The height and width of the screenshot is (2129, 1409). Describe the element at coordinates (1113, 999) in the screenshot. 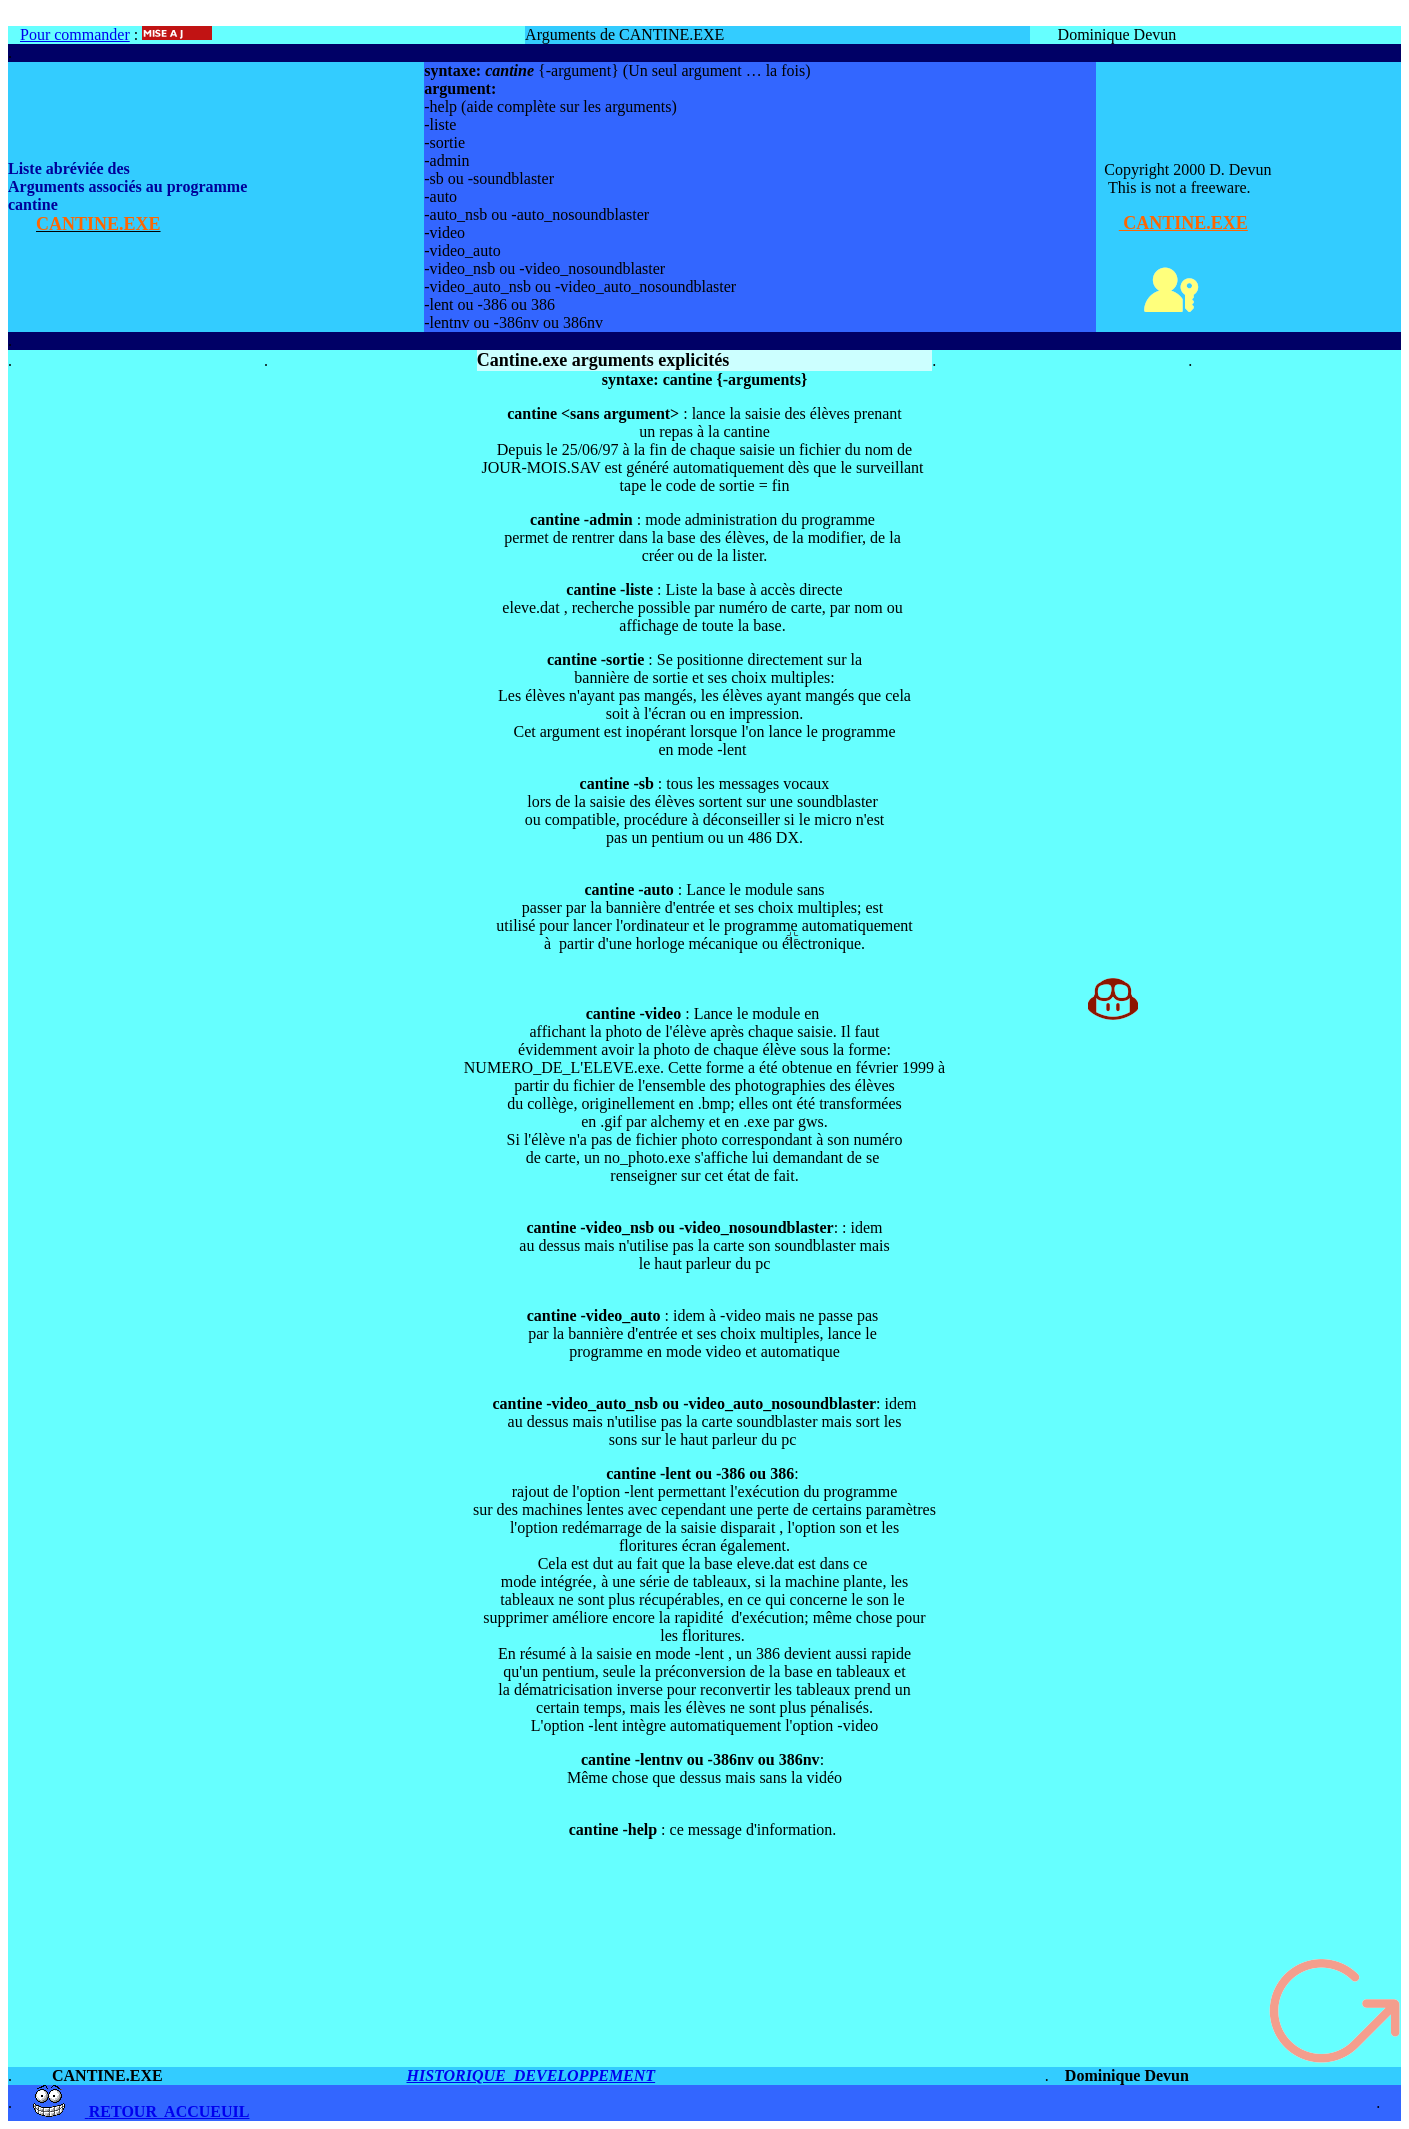

I see `access github copilot ai assistant` at that location.